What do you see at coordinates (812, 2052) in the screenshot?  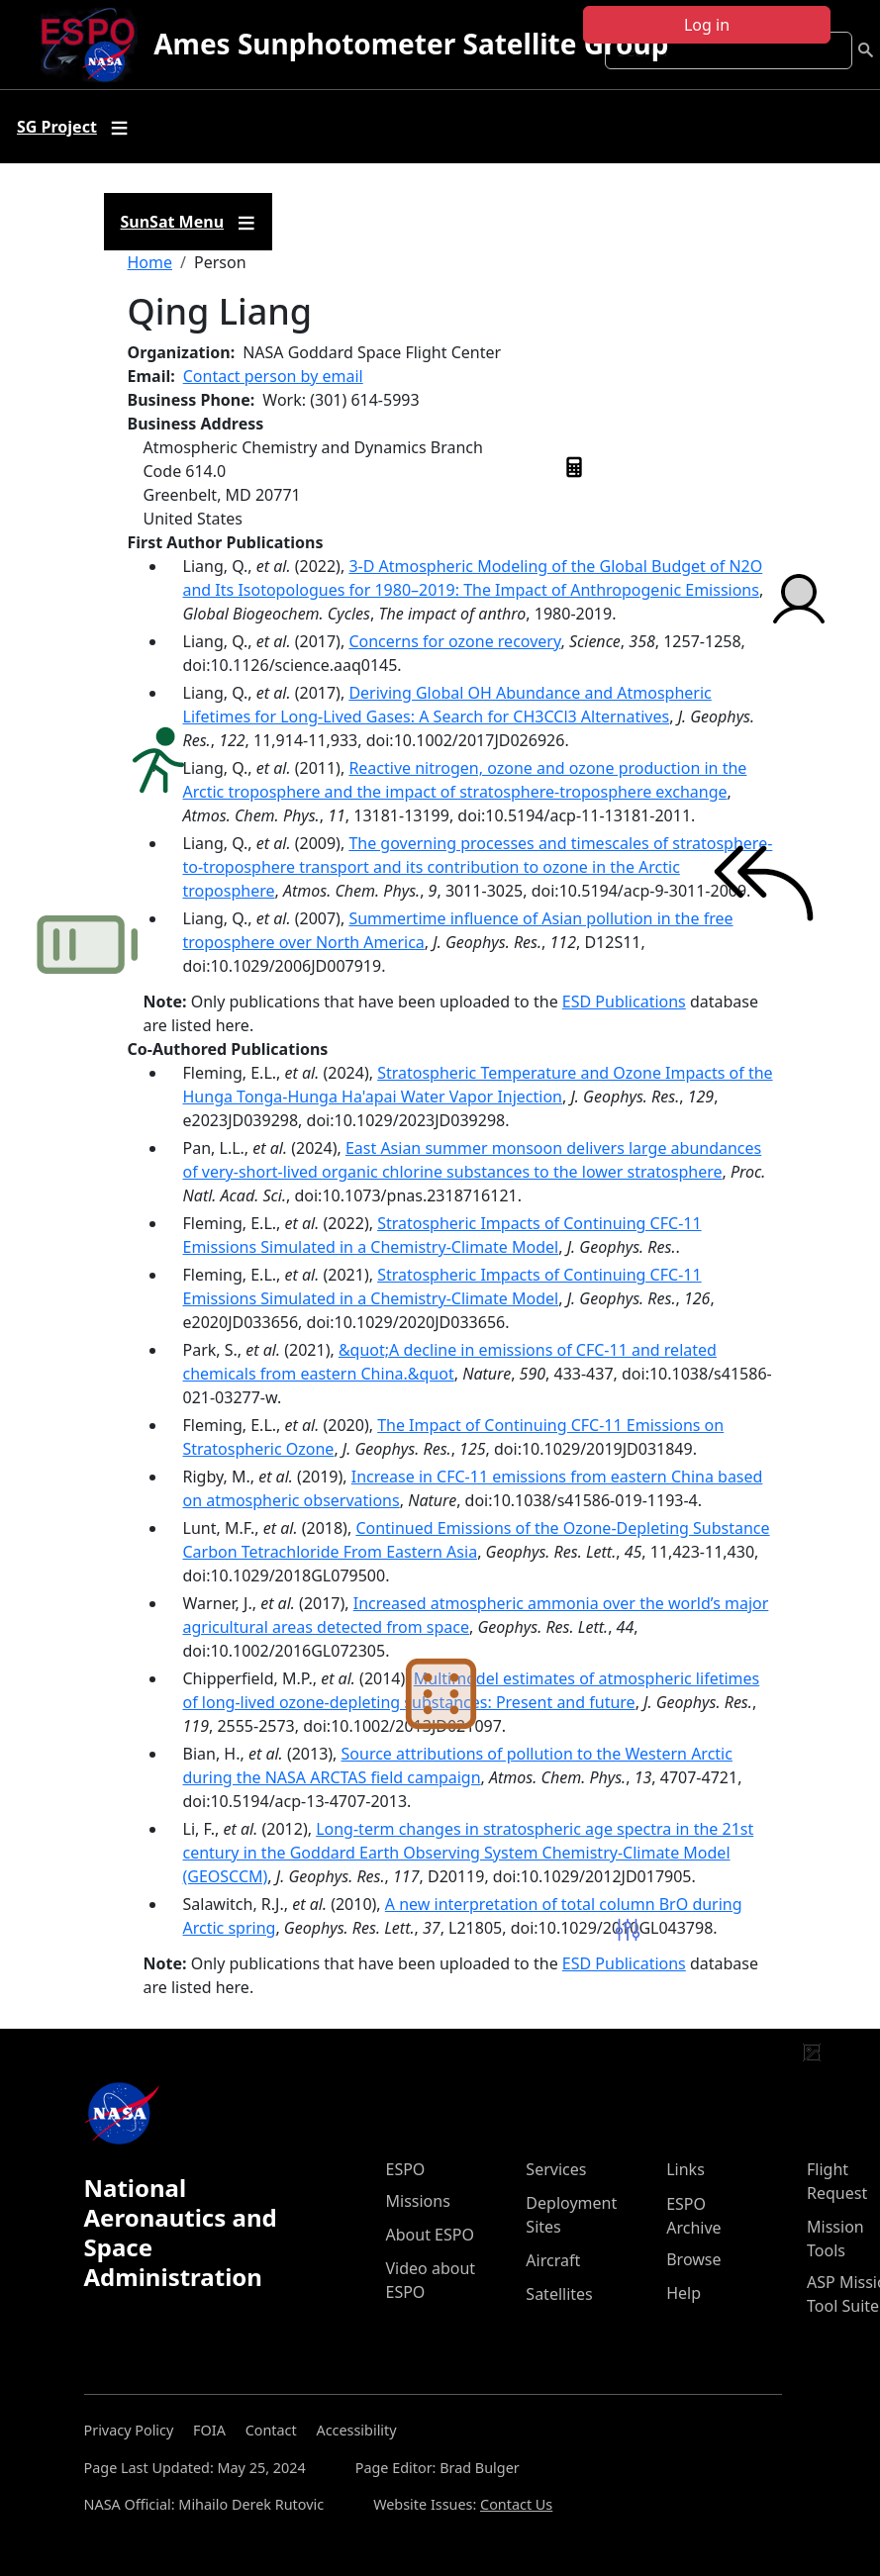 I see `view image or photo` at bounding box center [812, 2052].